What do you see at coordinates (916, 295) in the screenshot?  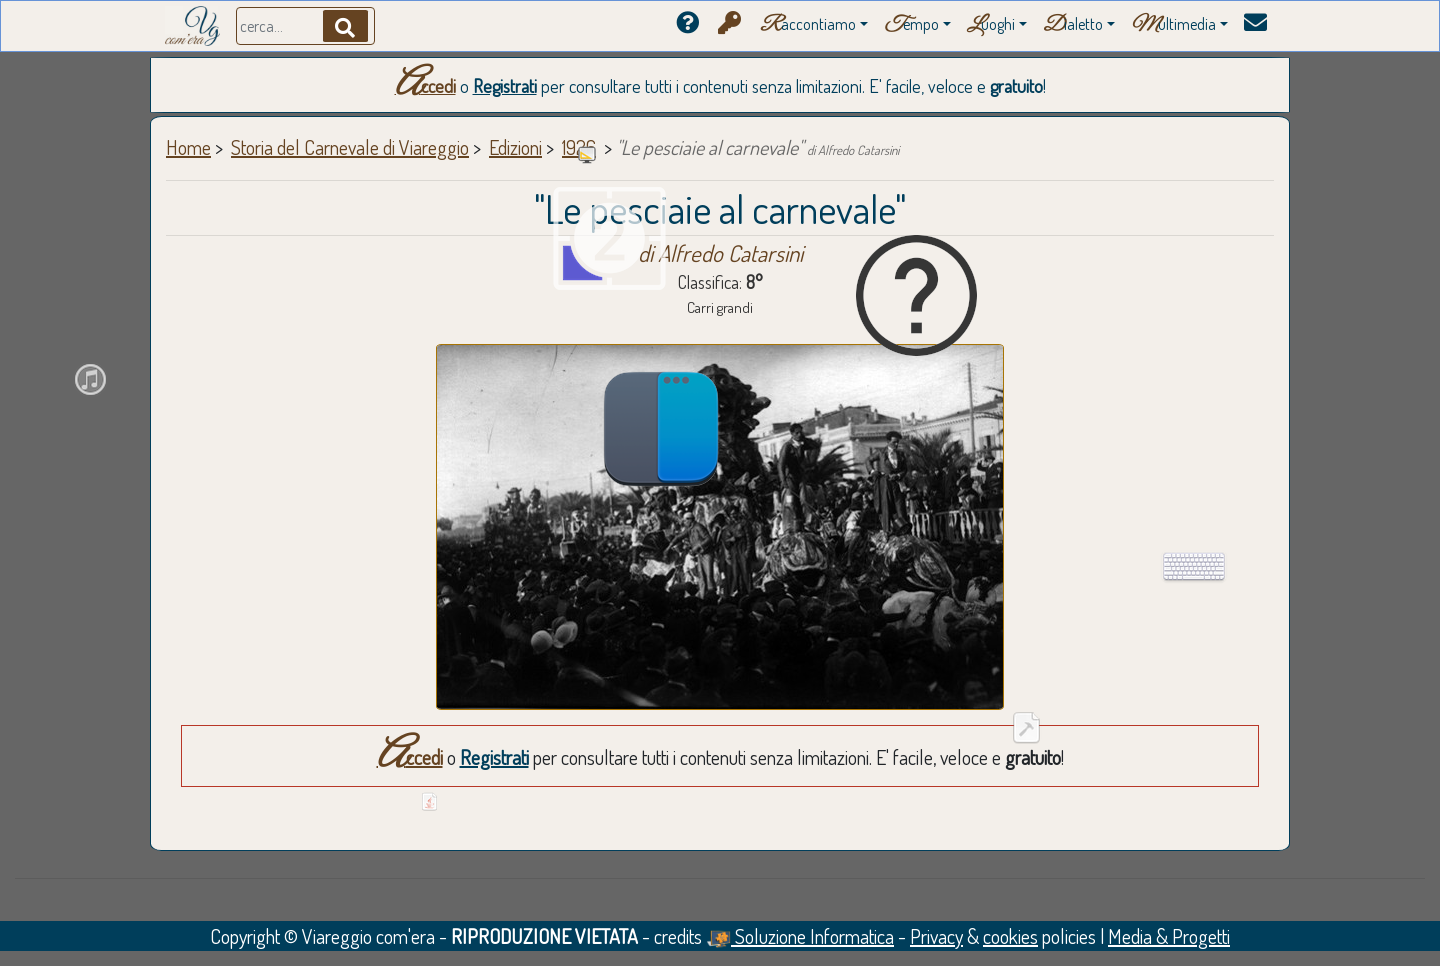 I see `access help or support documentation` at bounding box center [916, 295].